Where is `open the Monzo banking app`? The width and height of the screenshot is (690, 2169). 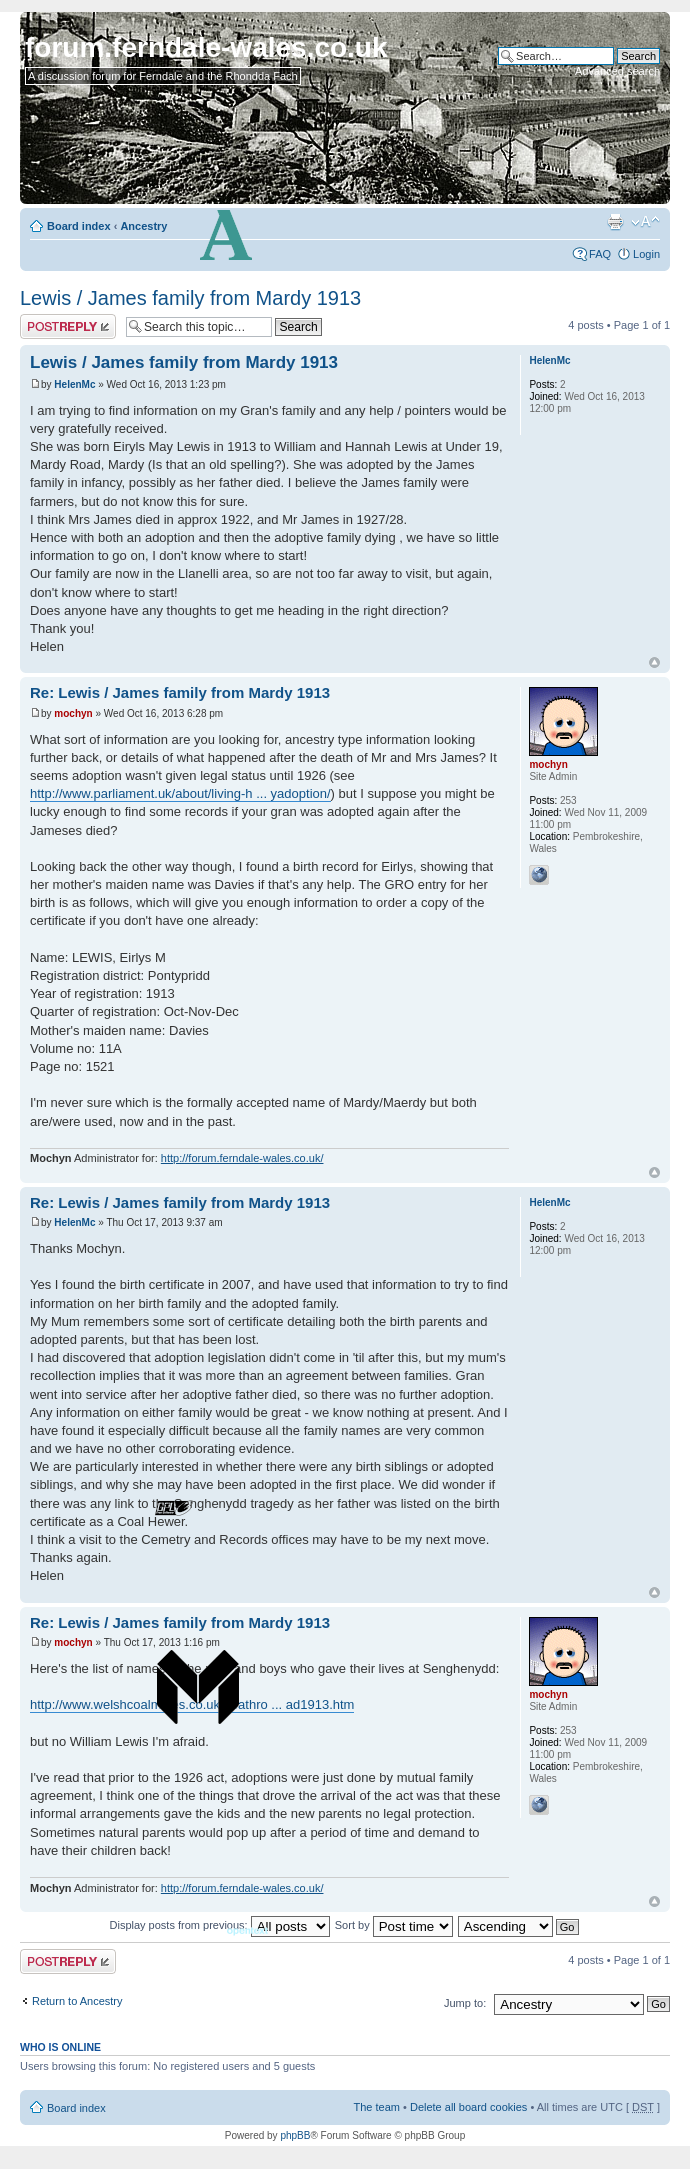 open the Monzo banking app is located at coordinates (198, 1687).